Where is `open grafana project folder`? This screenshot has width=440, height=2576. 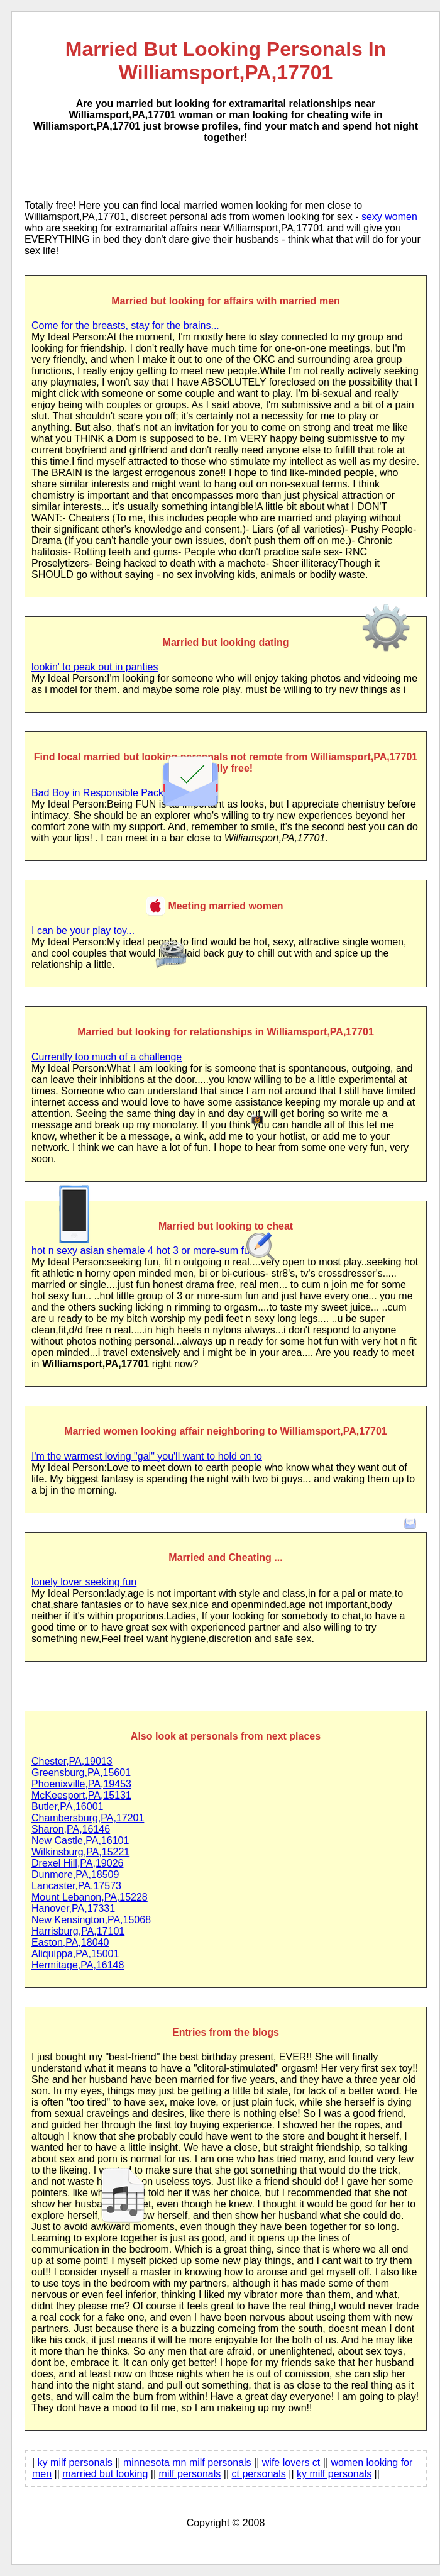
open grafana project folder is located at coordinates (257, 1119).